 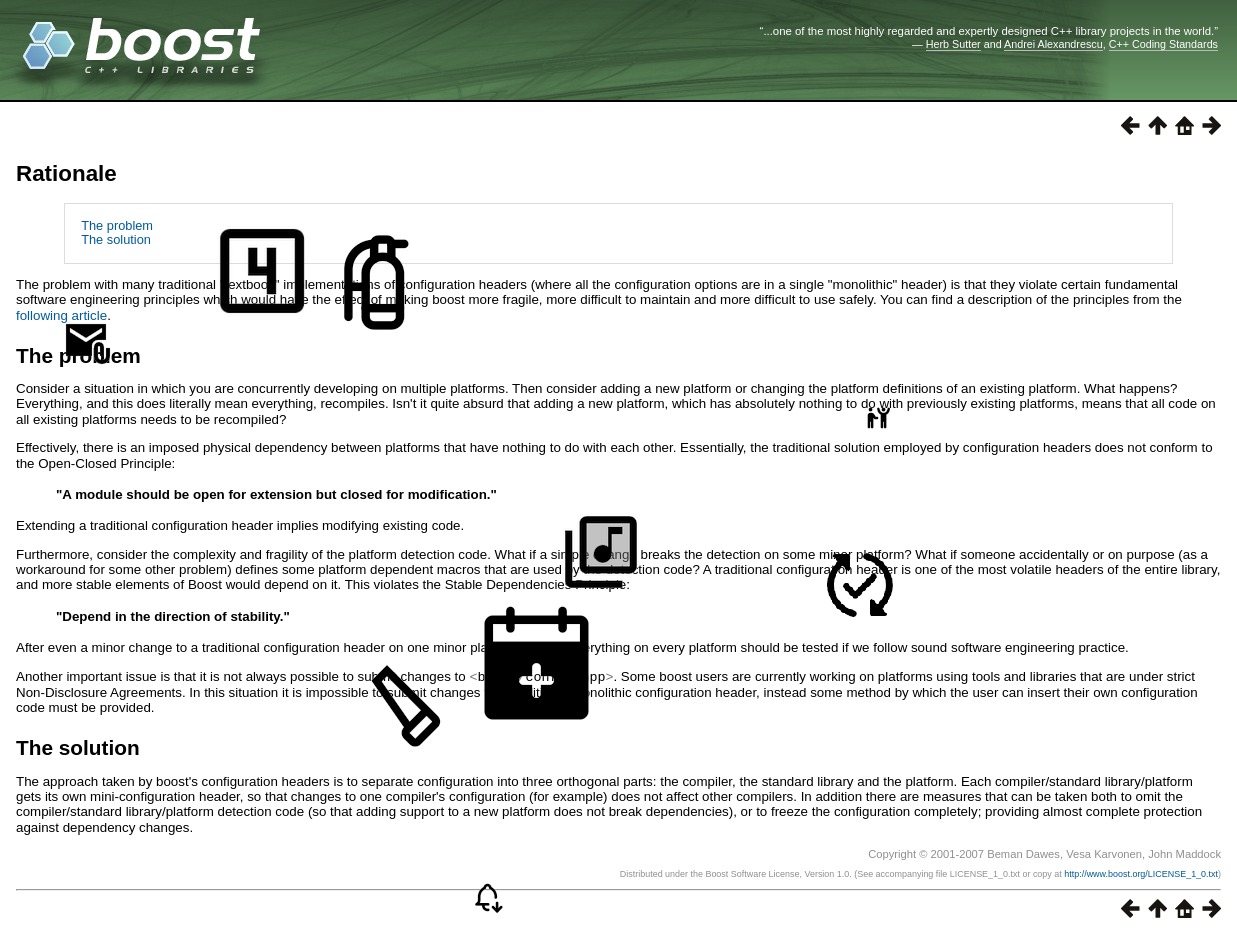 What do you see at coordinates (536, 667) in the screenshot?
I see `add a new event to your calendar` at bounding box center [536, 667].